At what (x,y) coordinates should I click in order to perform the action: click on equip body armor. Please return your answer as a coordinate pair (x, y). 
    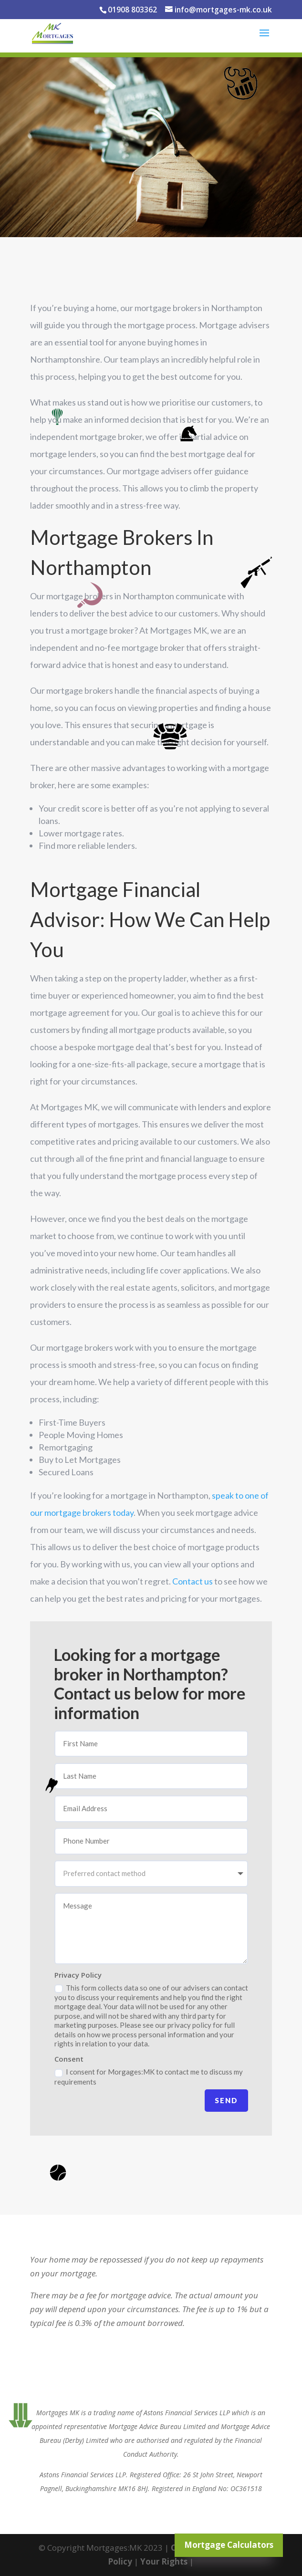
    Looking at the image, I should click on (170, 736).